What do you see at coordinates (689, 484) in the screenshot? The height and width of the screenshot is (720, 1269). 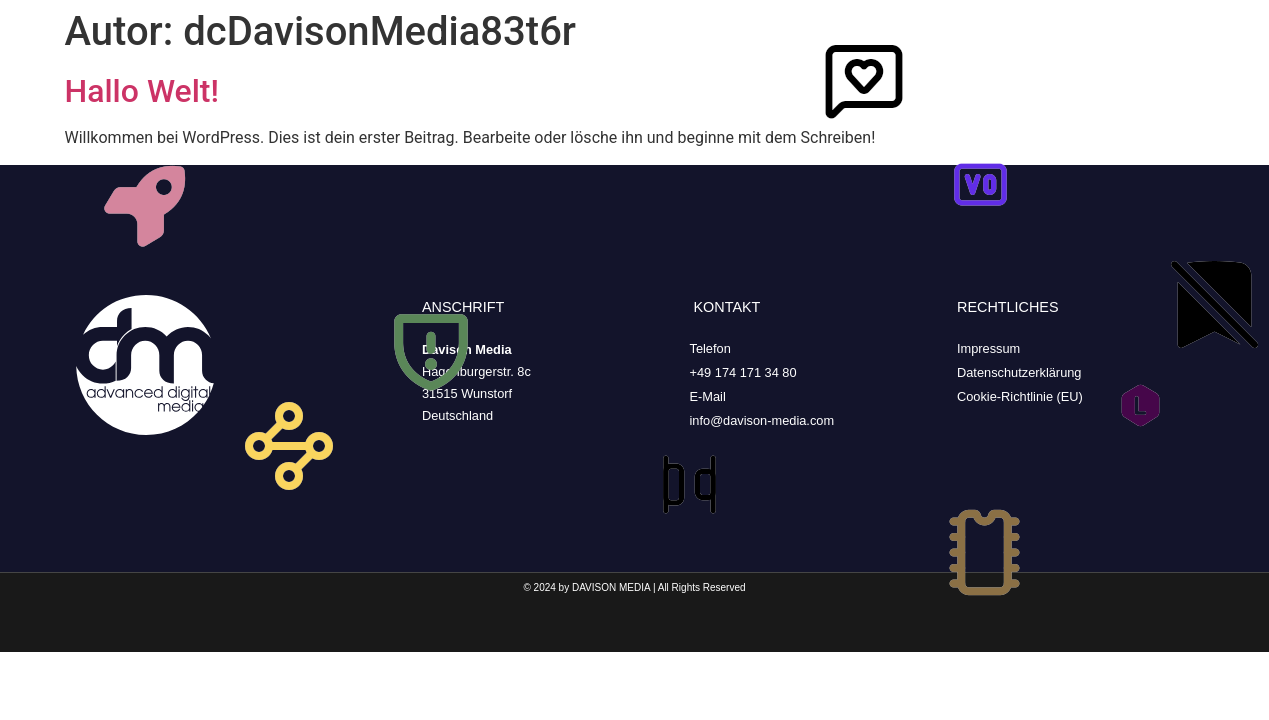 I see `distribute elements with equal horizontal spacing` at bounding box center [689, 484].